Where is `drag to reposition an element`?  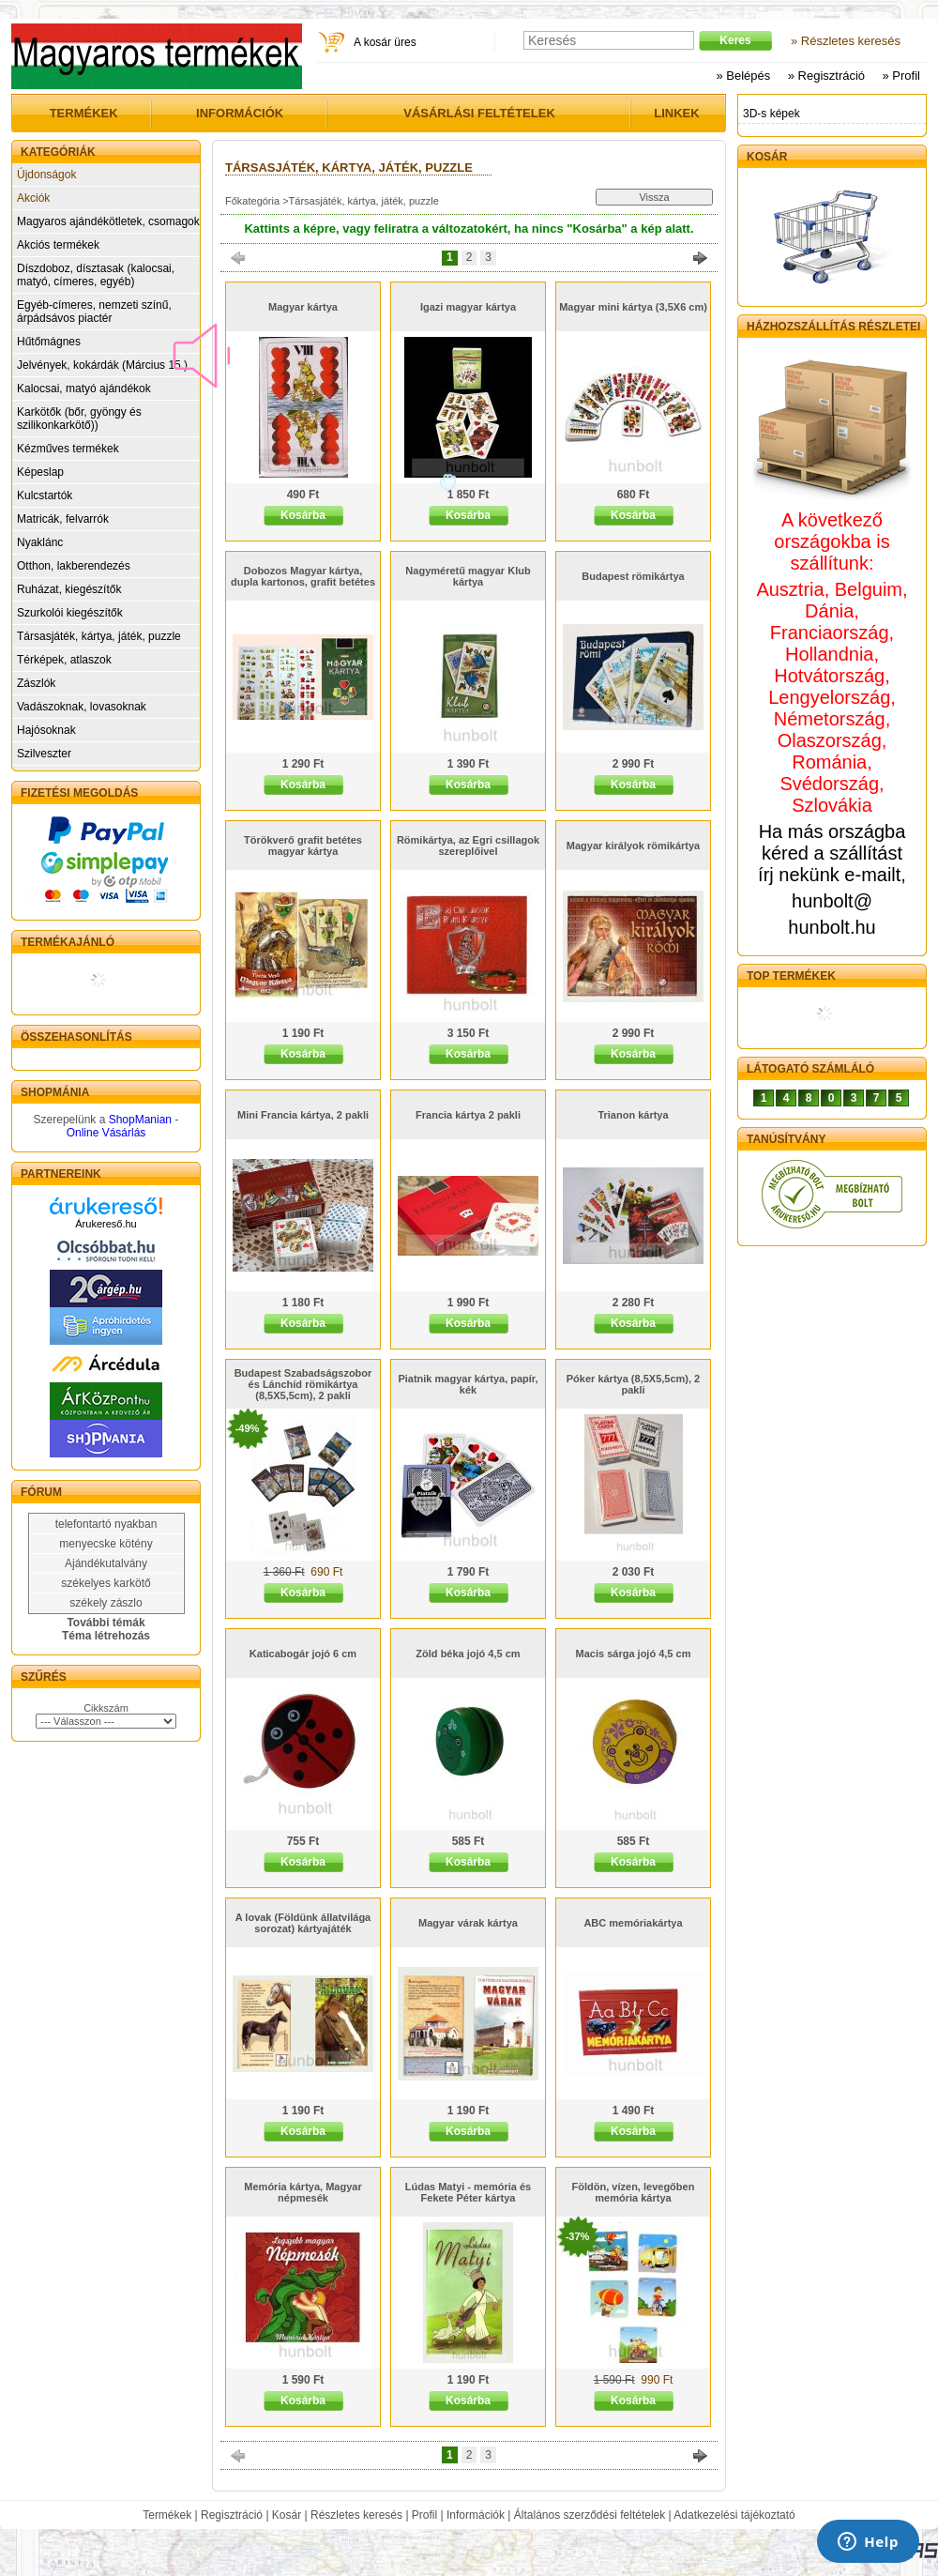 drag to reposition an element is located at coordinates (447, 480).